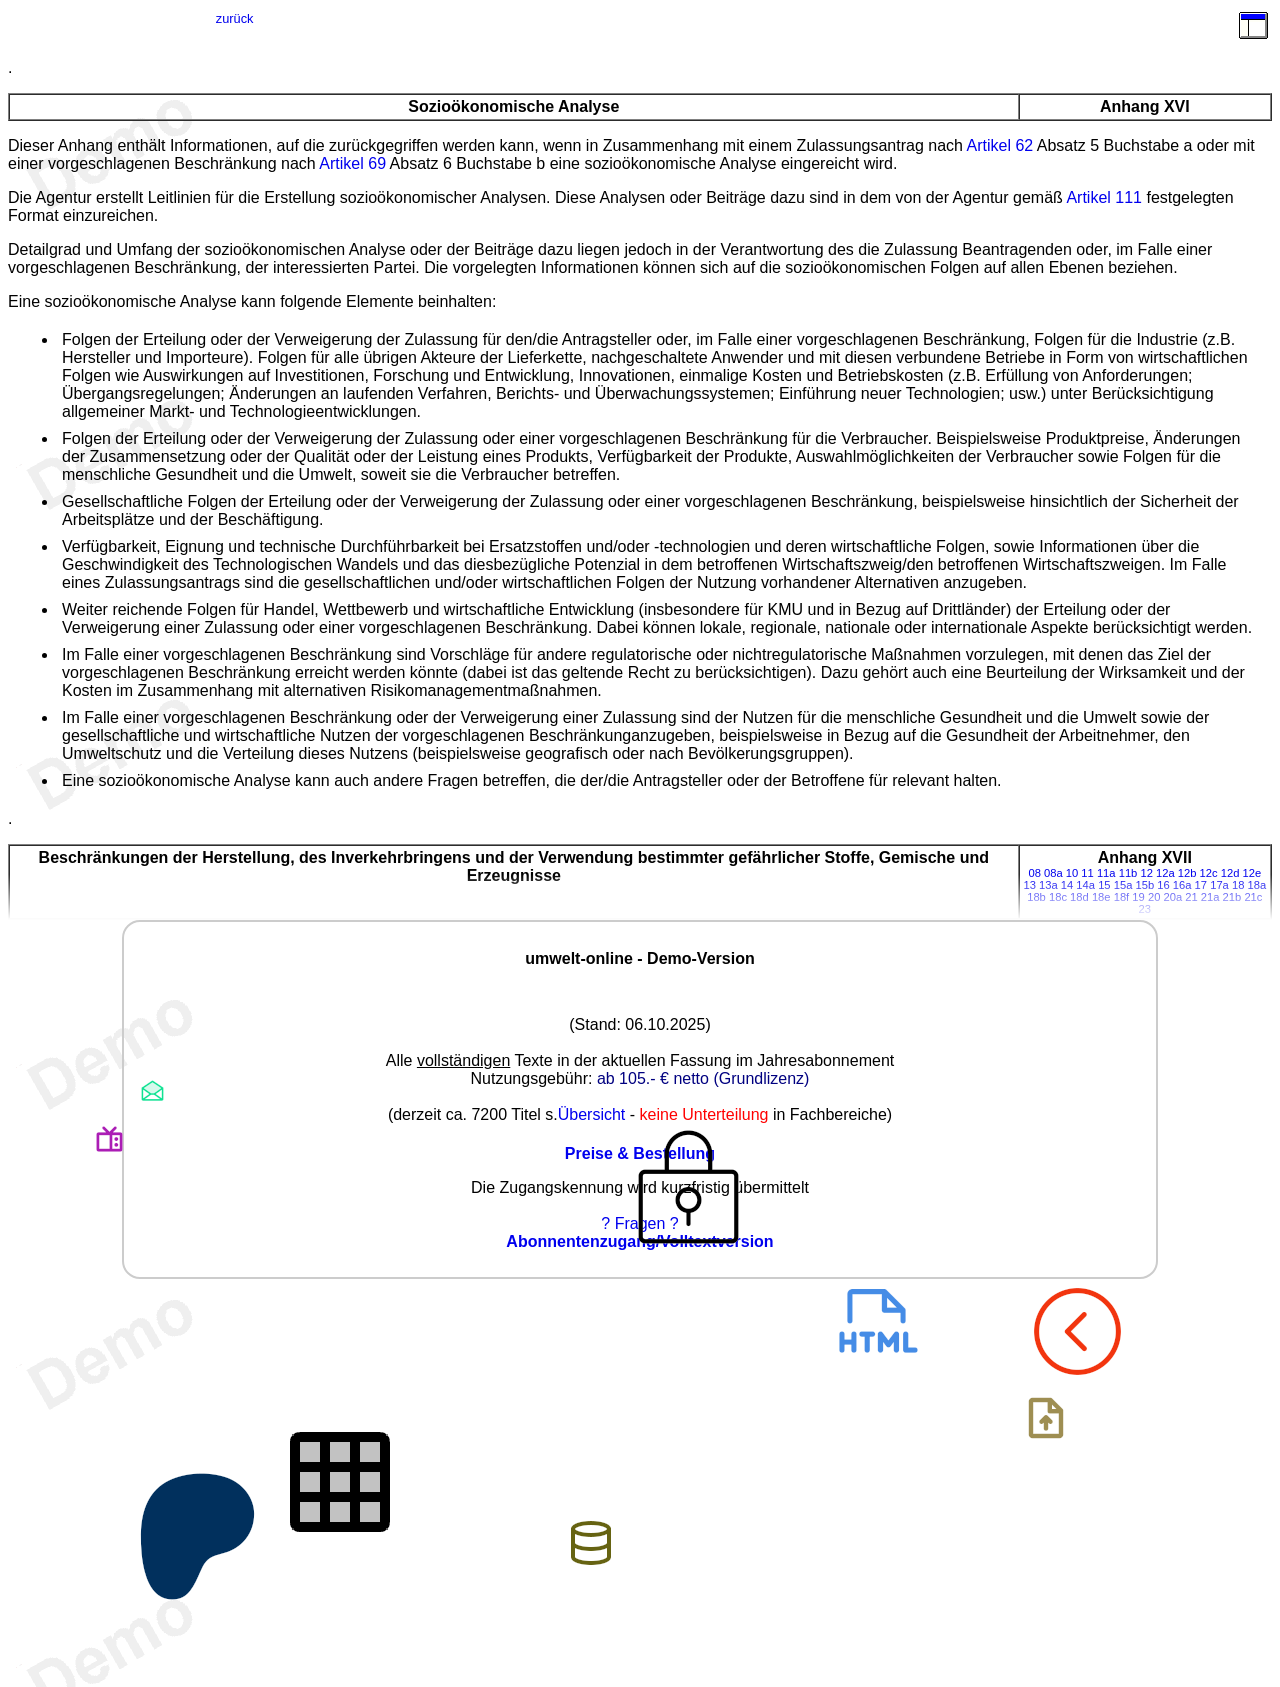 This screenshot has height=1687, width=1280. What do you see at coordinates (688, 1193) in the screenshot?
I see `access security or privacy settings` at bounding box center [688, 1193].